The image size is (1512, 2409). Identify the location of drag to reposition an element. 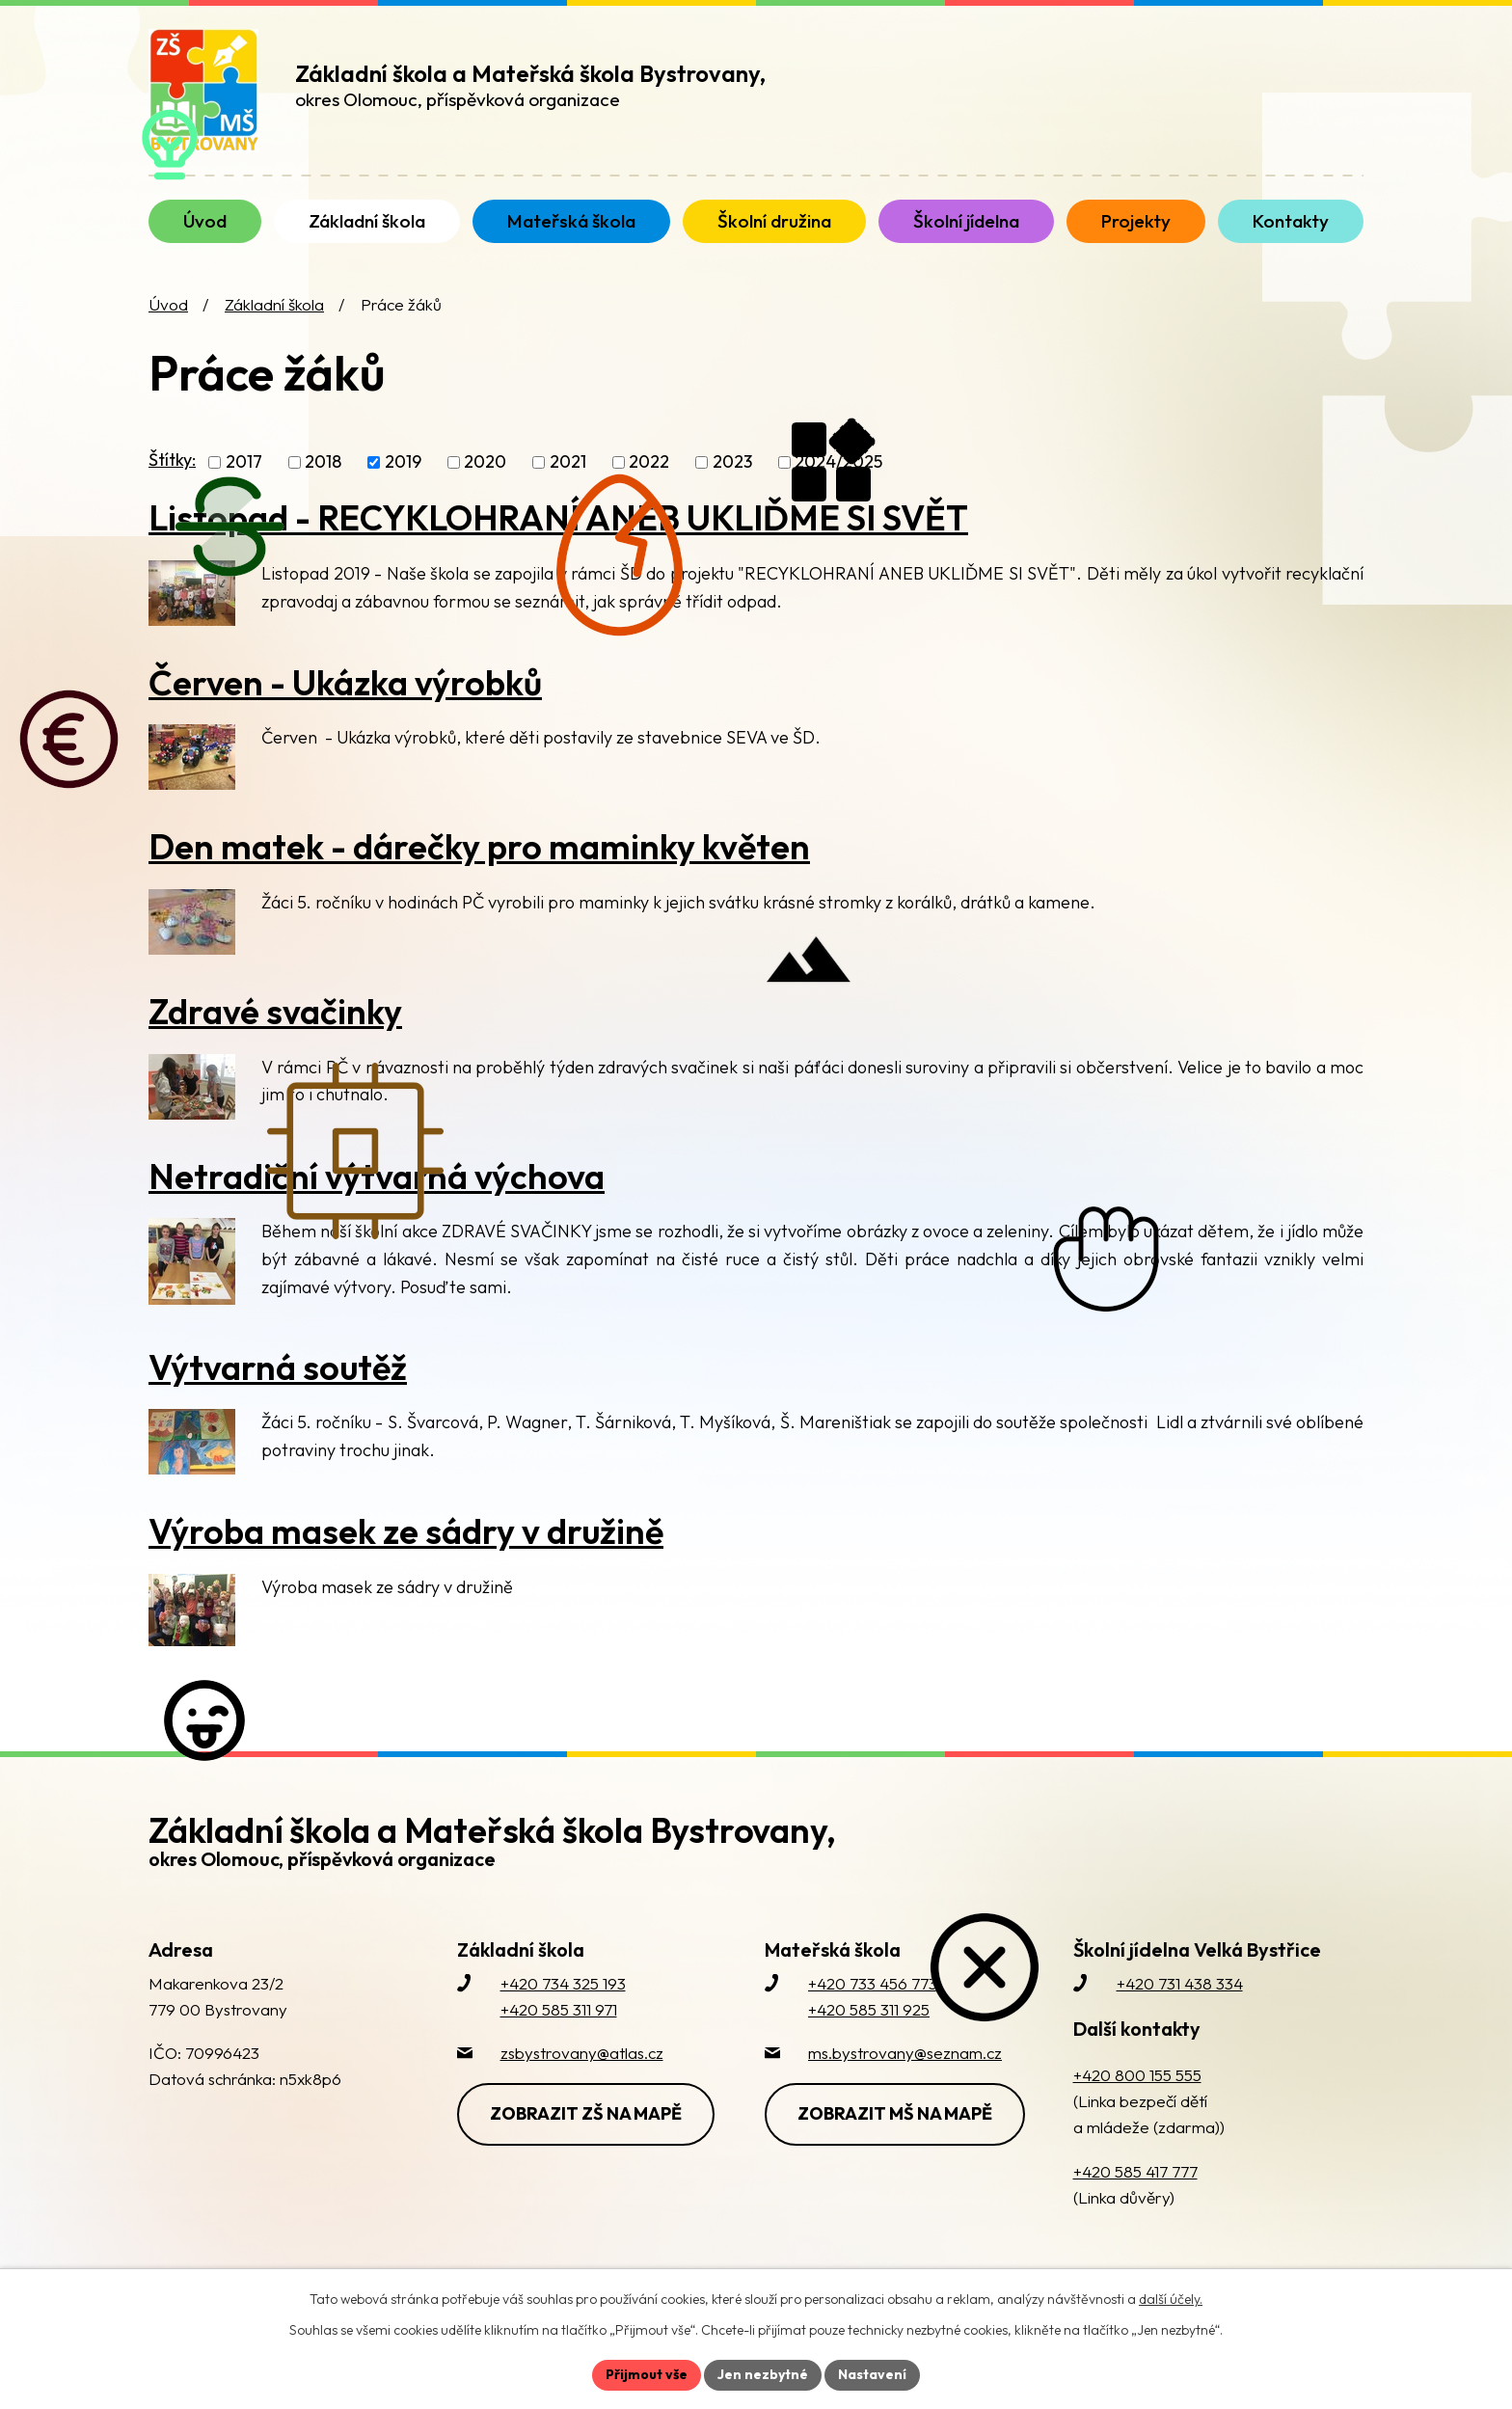
(1106, 1244).